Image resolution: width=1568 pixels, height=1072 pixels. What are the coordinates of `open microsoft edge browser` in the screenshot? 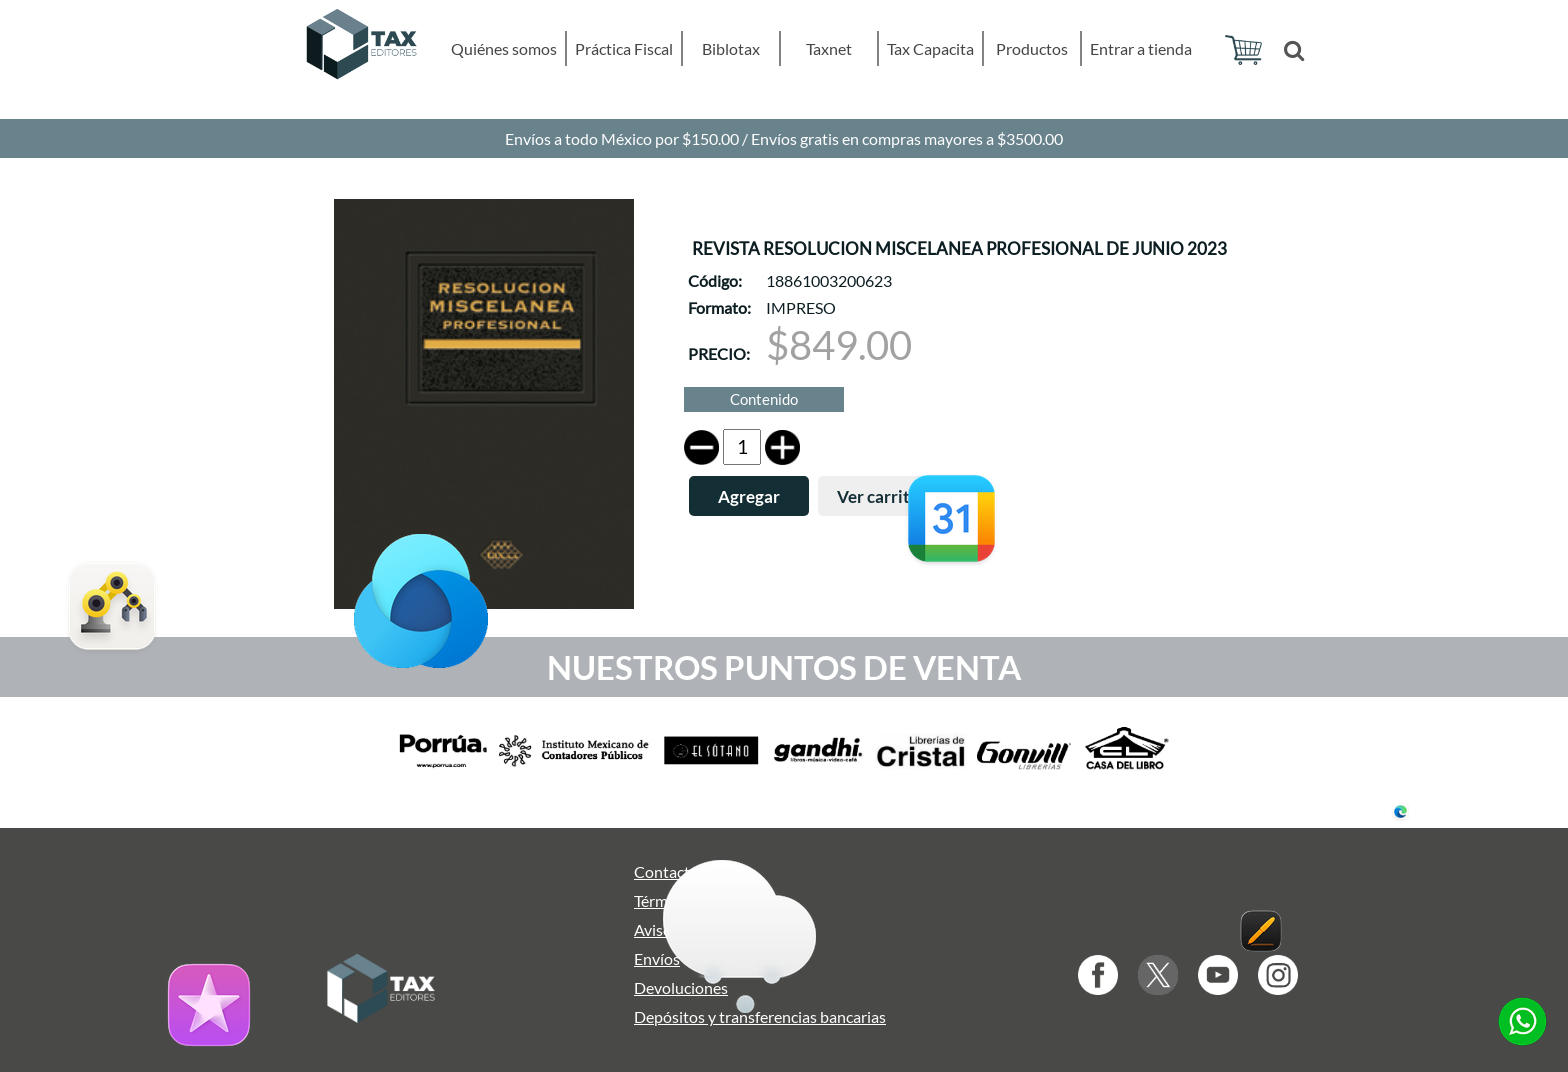 It's located at (1400, 811).